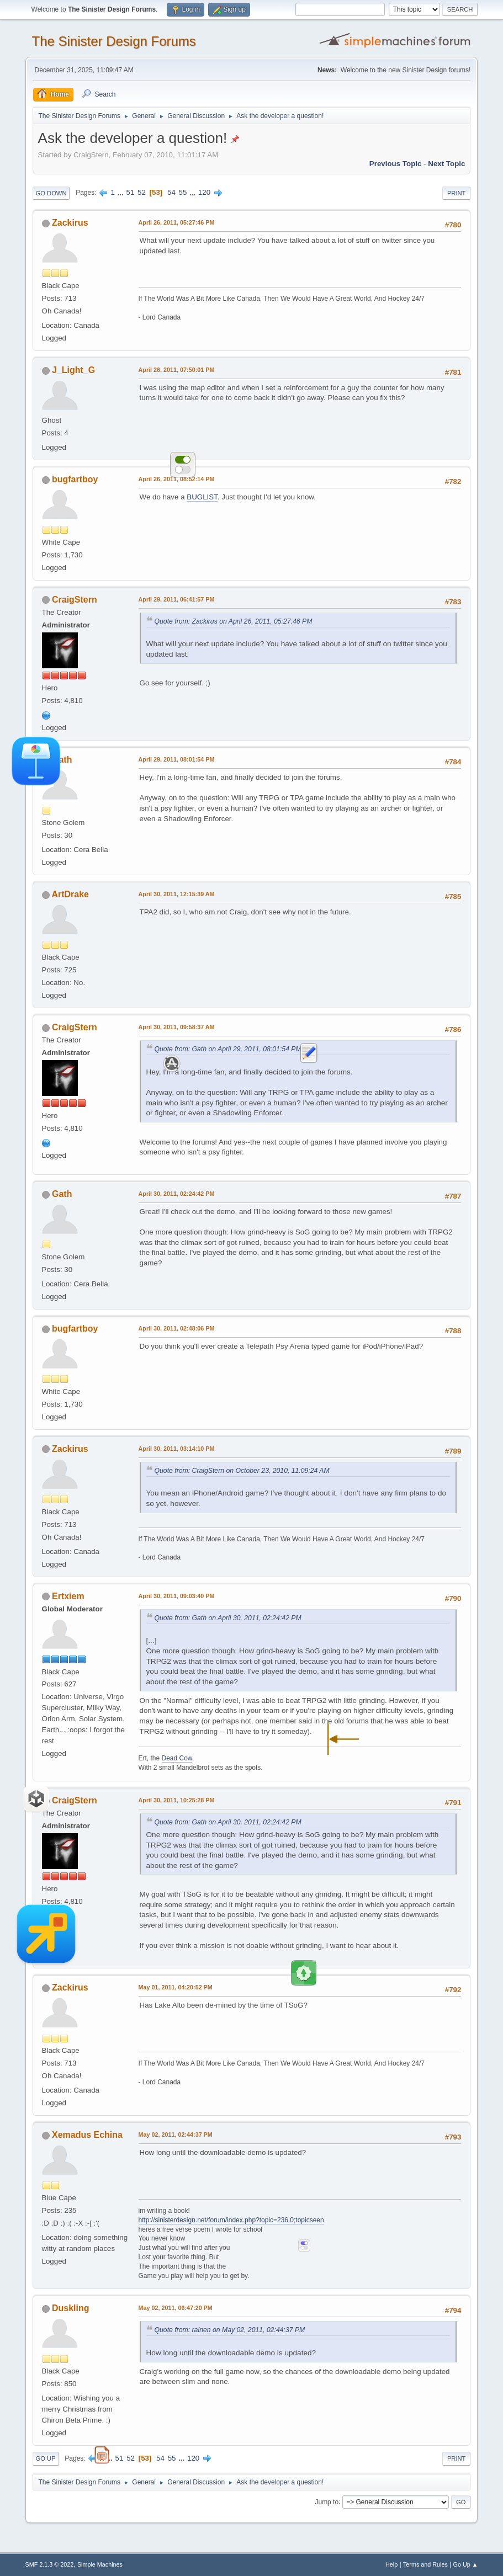 Image resolution: width=503 pixels, height=2576 pixels. Describe the element at coordinates (343, 1739) in the screenshot. I see `go to the first item in a list or sequence` at that location.